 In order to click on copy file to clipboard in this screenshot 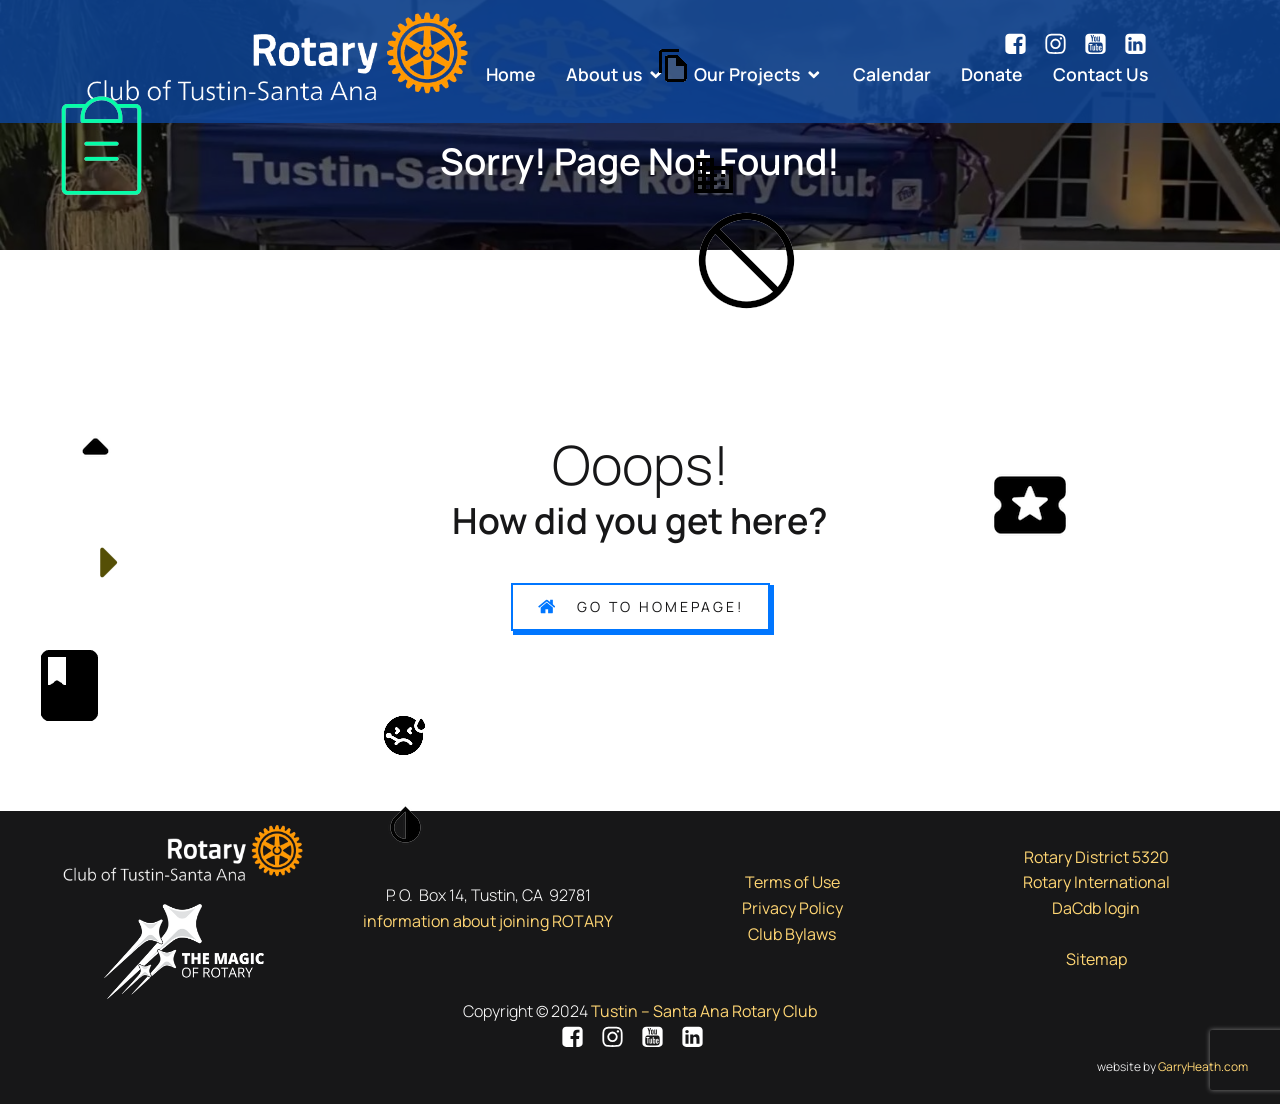, I will do `click(673, 65)`.